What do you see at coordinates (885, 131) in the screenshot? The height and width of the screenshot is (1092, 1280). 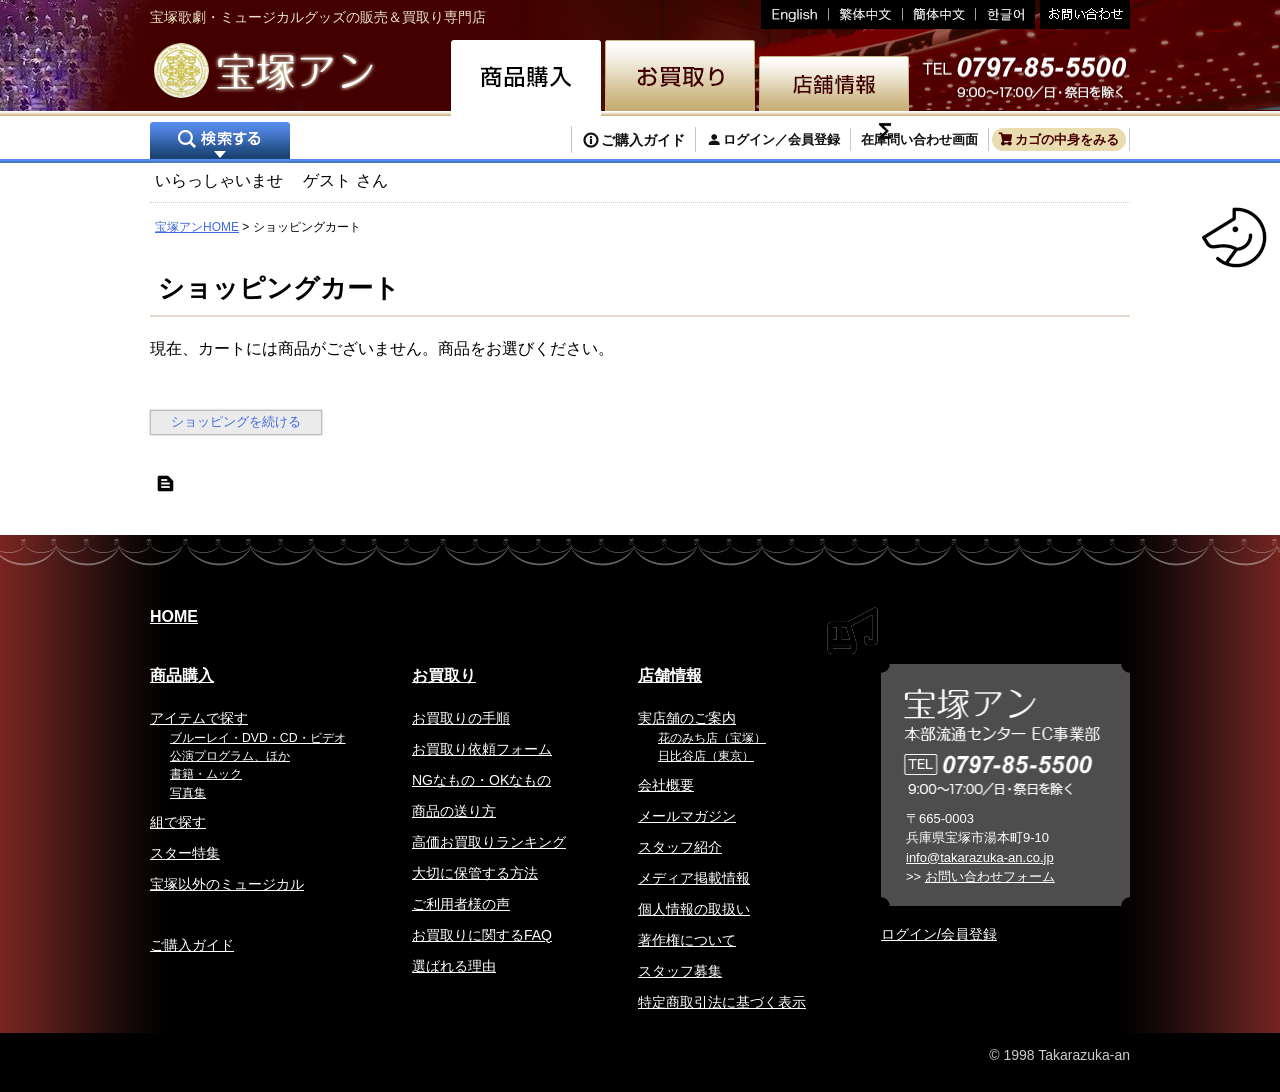 I see `insert a mathematical function or formula` at bounding box center [885, 131].